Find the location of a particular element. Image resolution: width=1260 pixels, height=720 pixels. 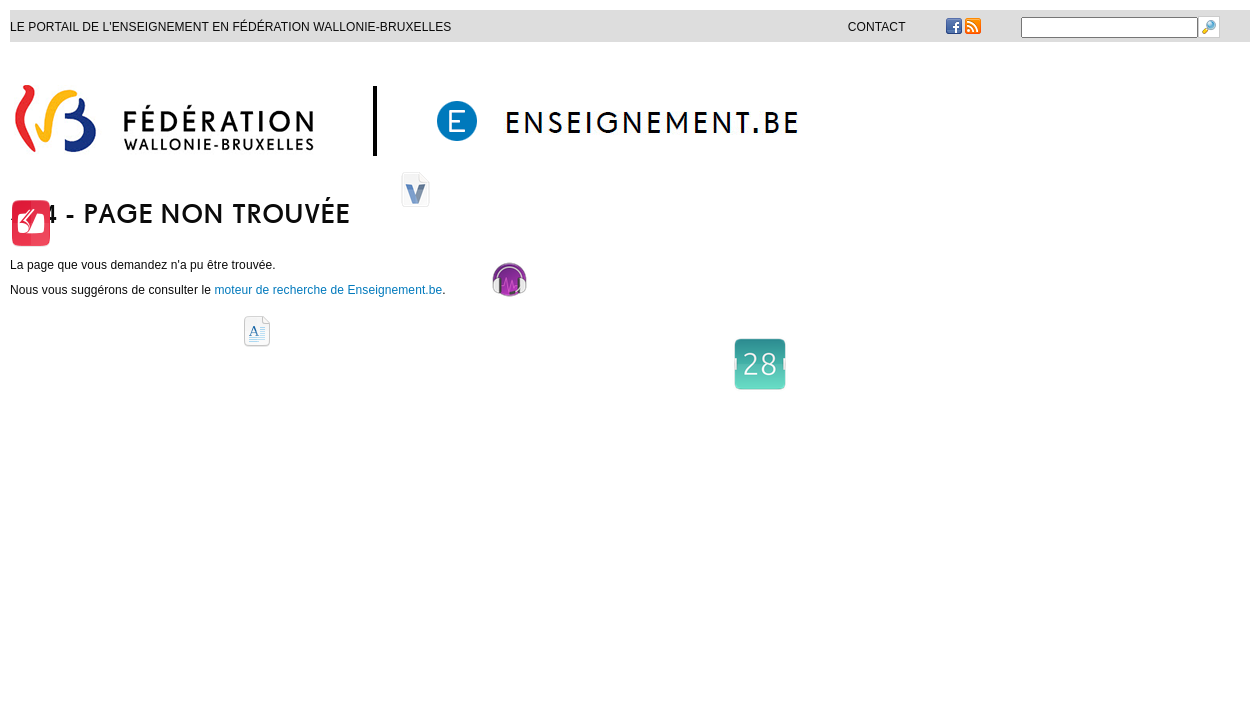

a word processor or text document file is located at coordinates (257, 331).